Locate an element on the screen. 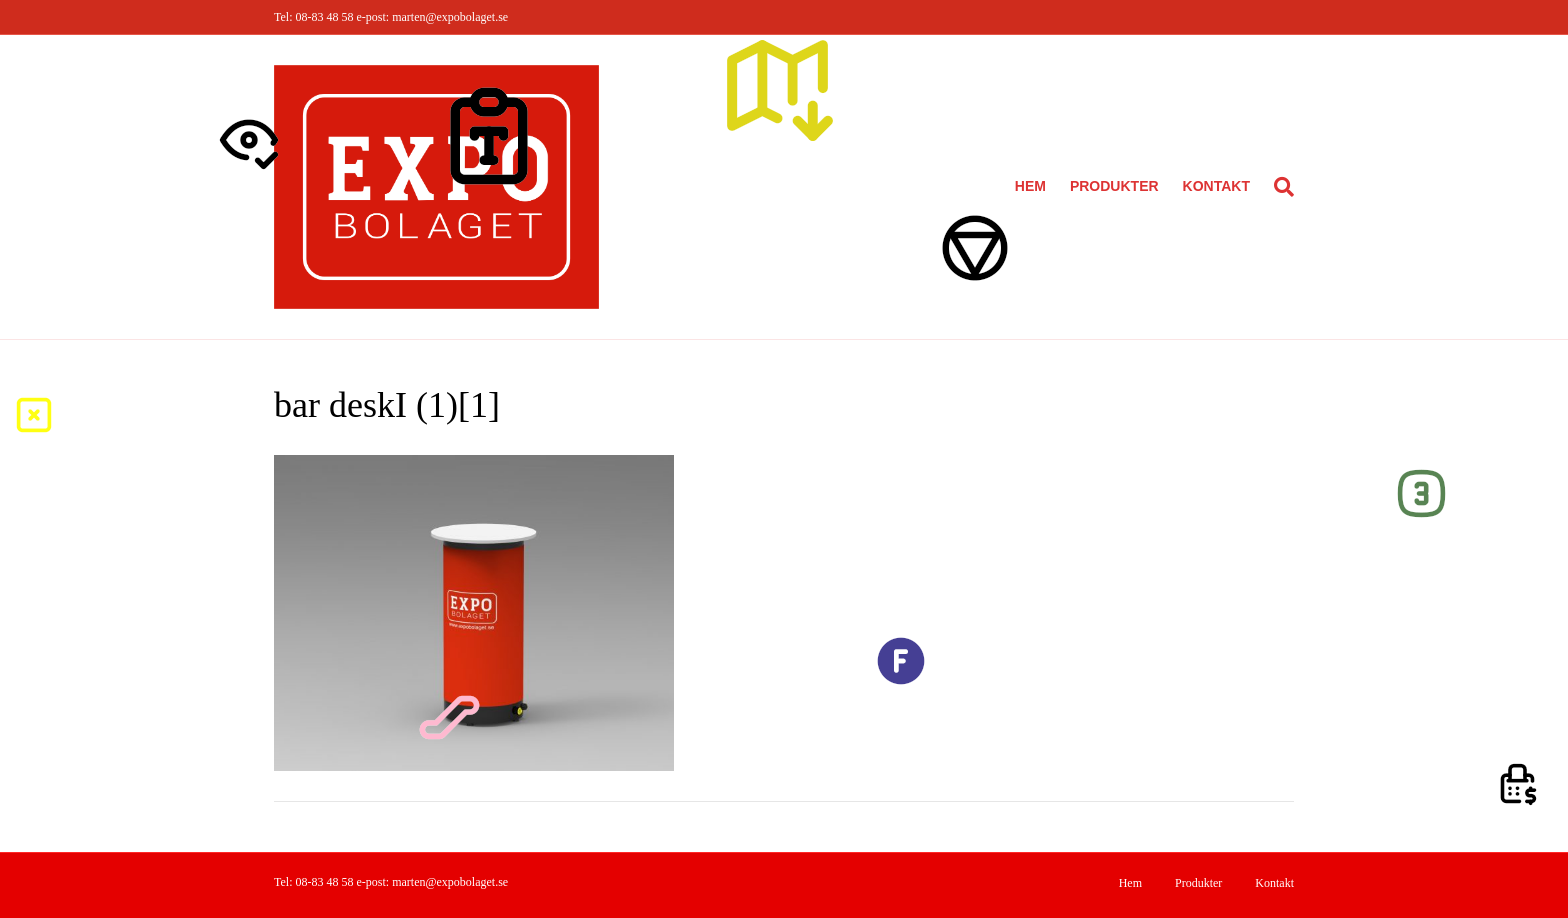 The width and height of the screenshot is (1568, 918). download map for offline use is located at coordinates (777, 85).